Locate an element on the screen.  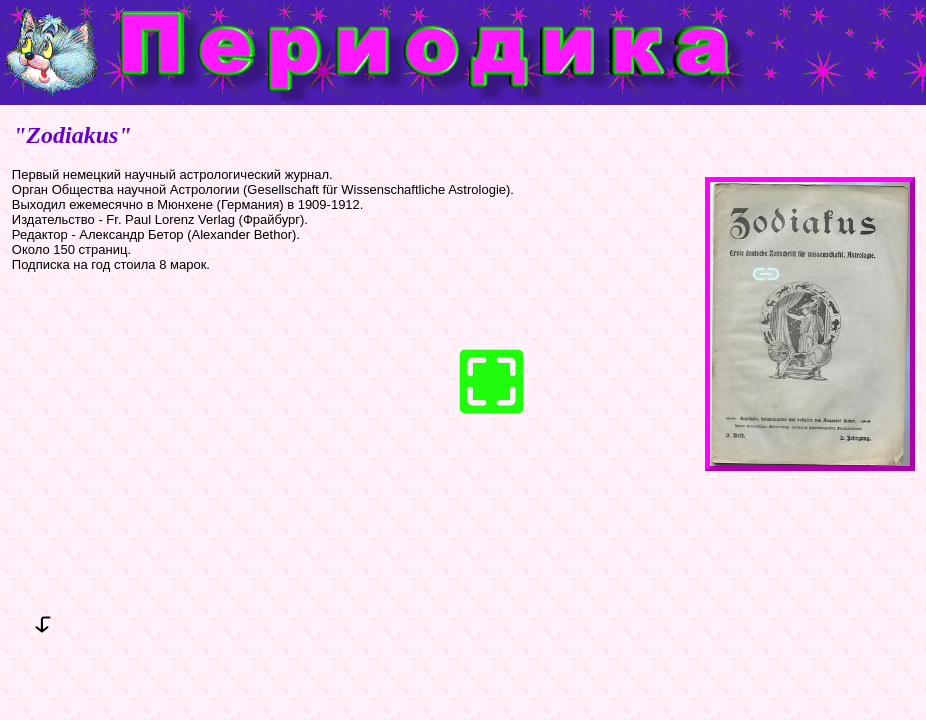
copy or share a link is located at coordinates (766, 274).